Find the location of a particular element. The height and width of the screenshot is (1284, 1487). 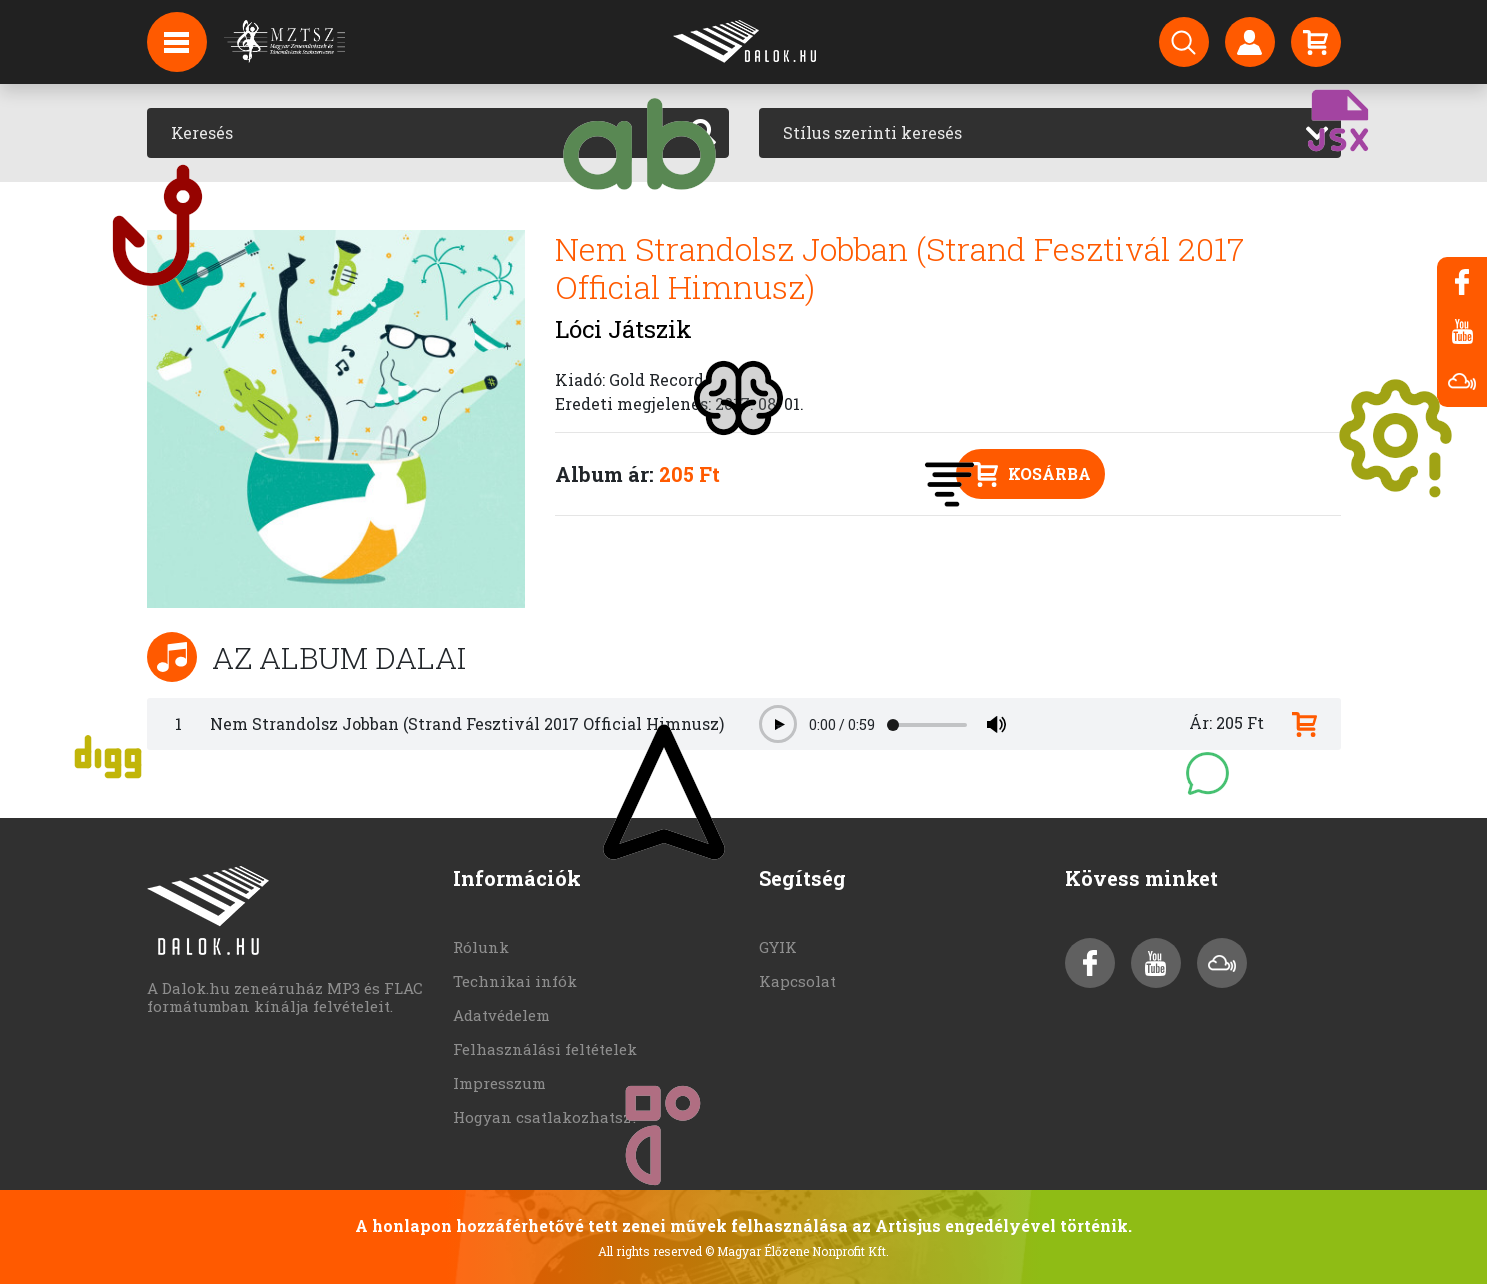

convert text to lowercase is located at coordinates (639, 151).